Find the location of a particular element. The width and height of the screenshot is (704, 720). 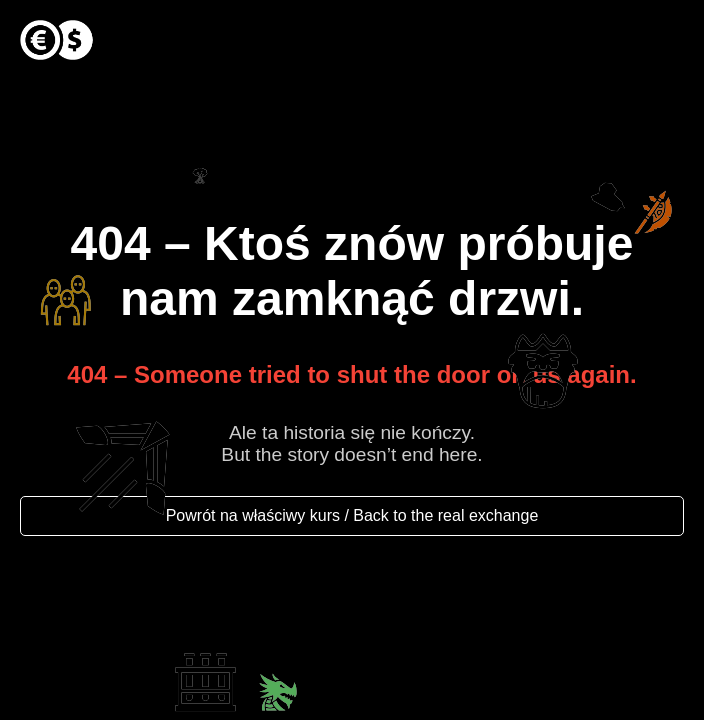

access dragon or monster-related content is located at coordinates (278, 692).